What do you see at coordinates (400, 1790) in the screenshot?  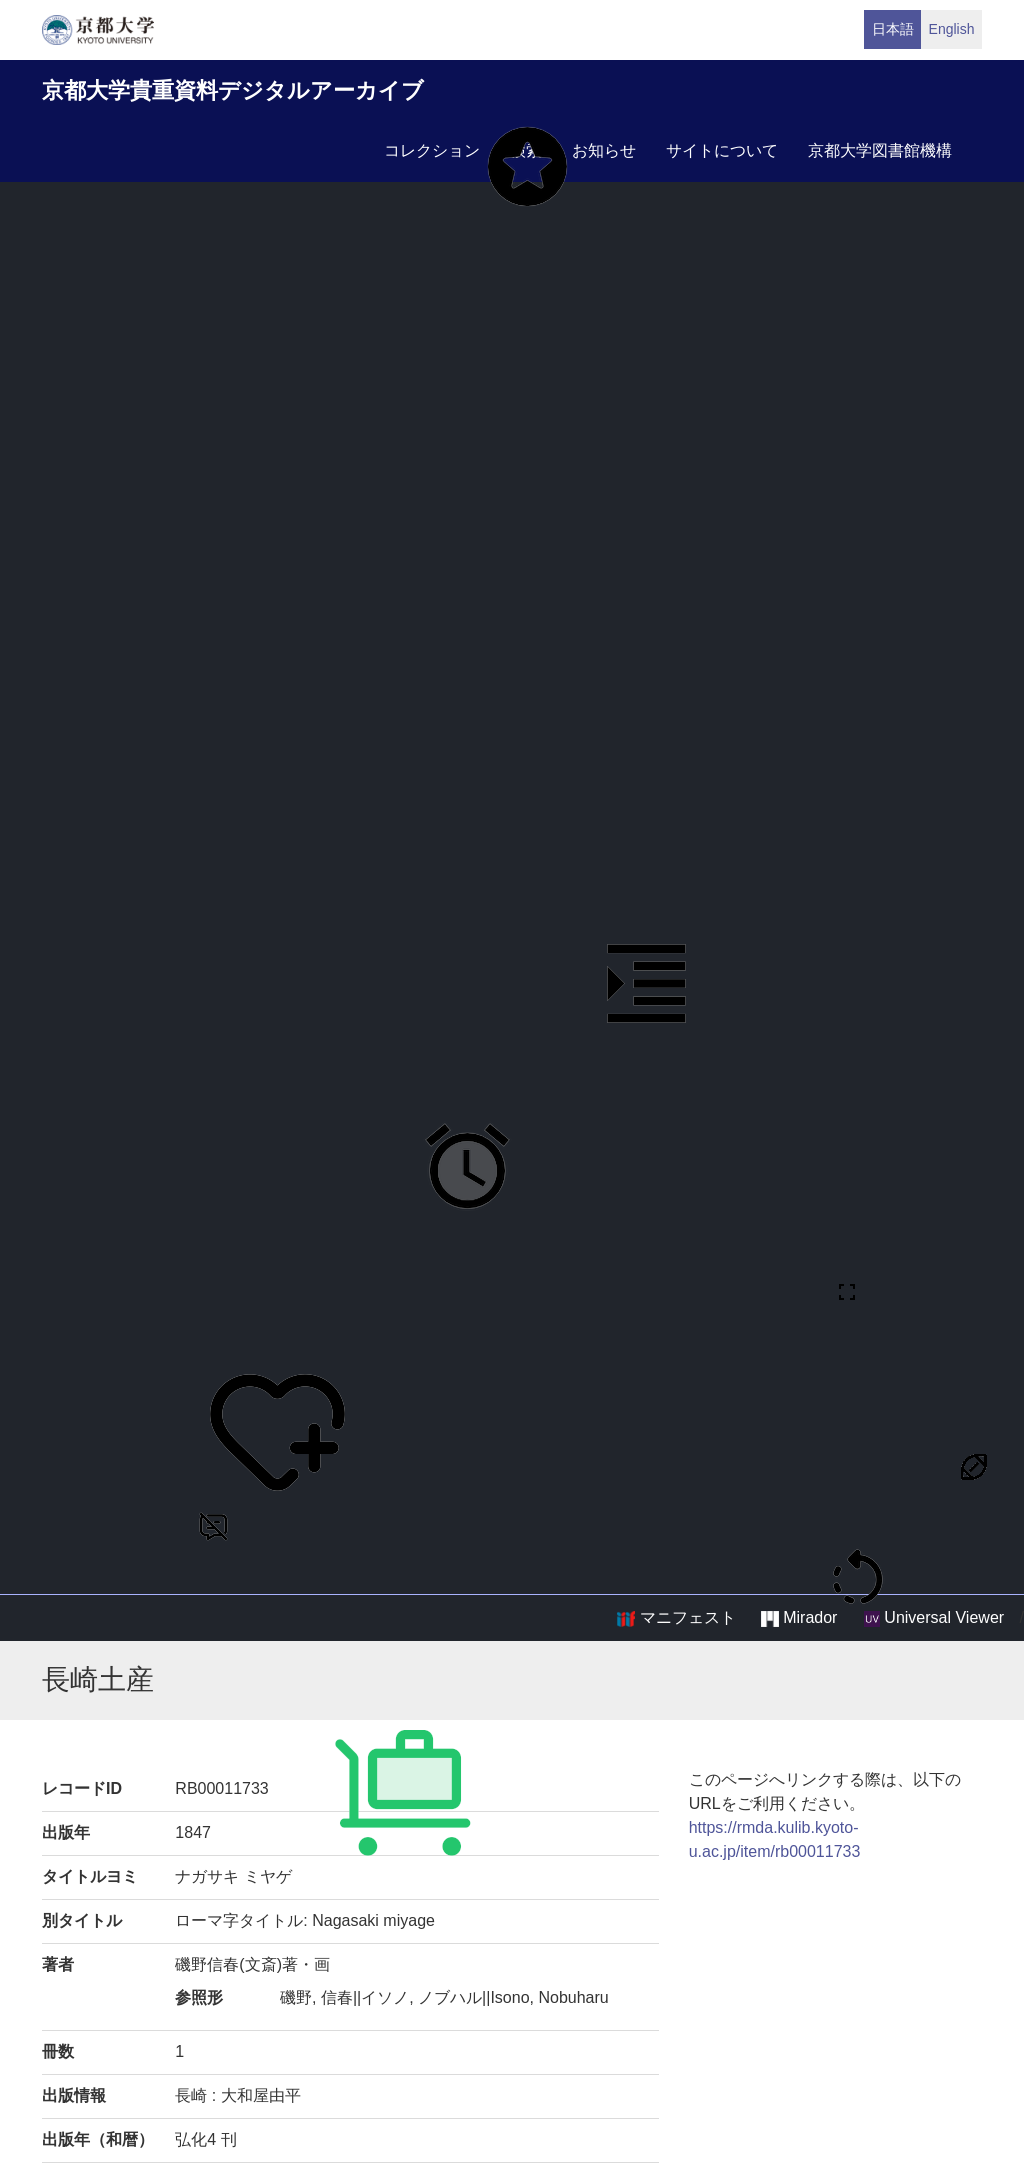 I see `view luggage or baggage information` at bounding box center [400, 1790].